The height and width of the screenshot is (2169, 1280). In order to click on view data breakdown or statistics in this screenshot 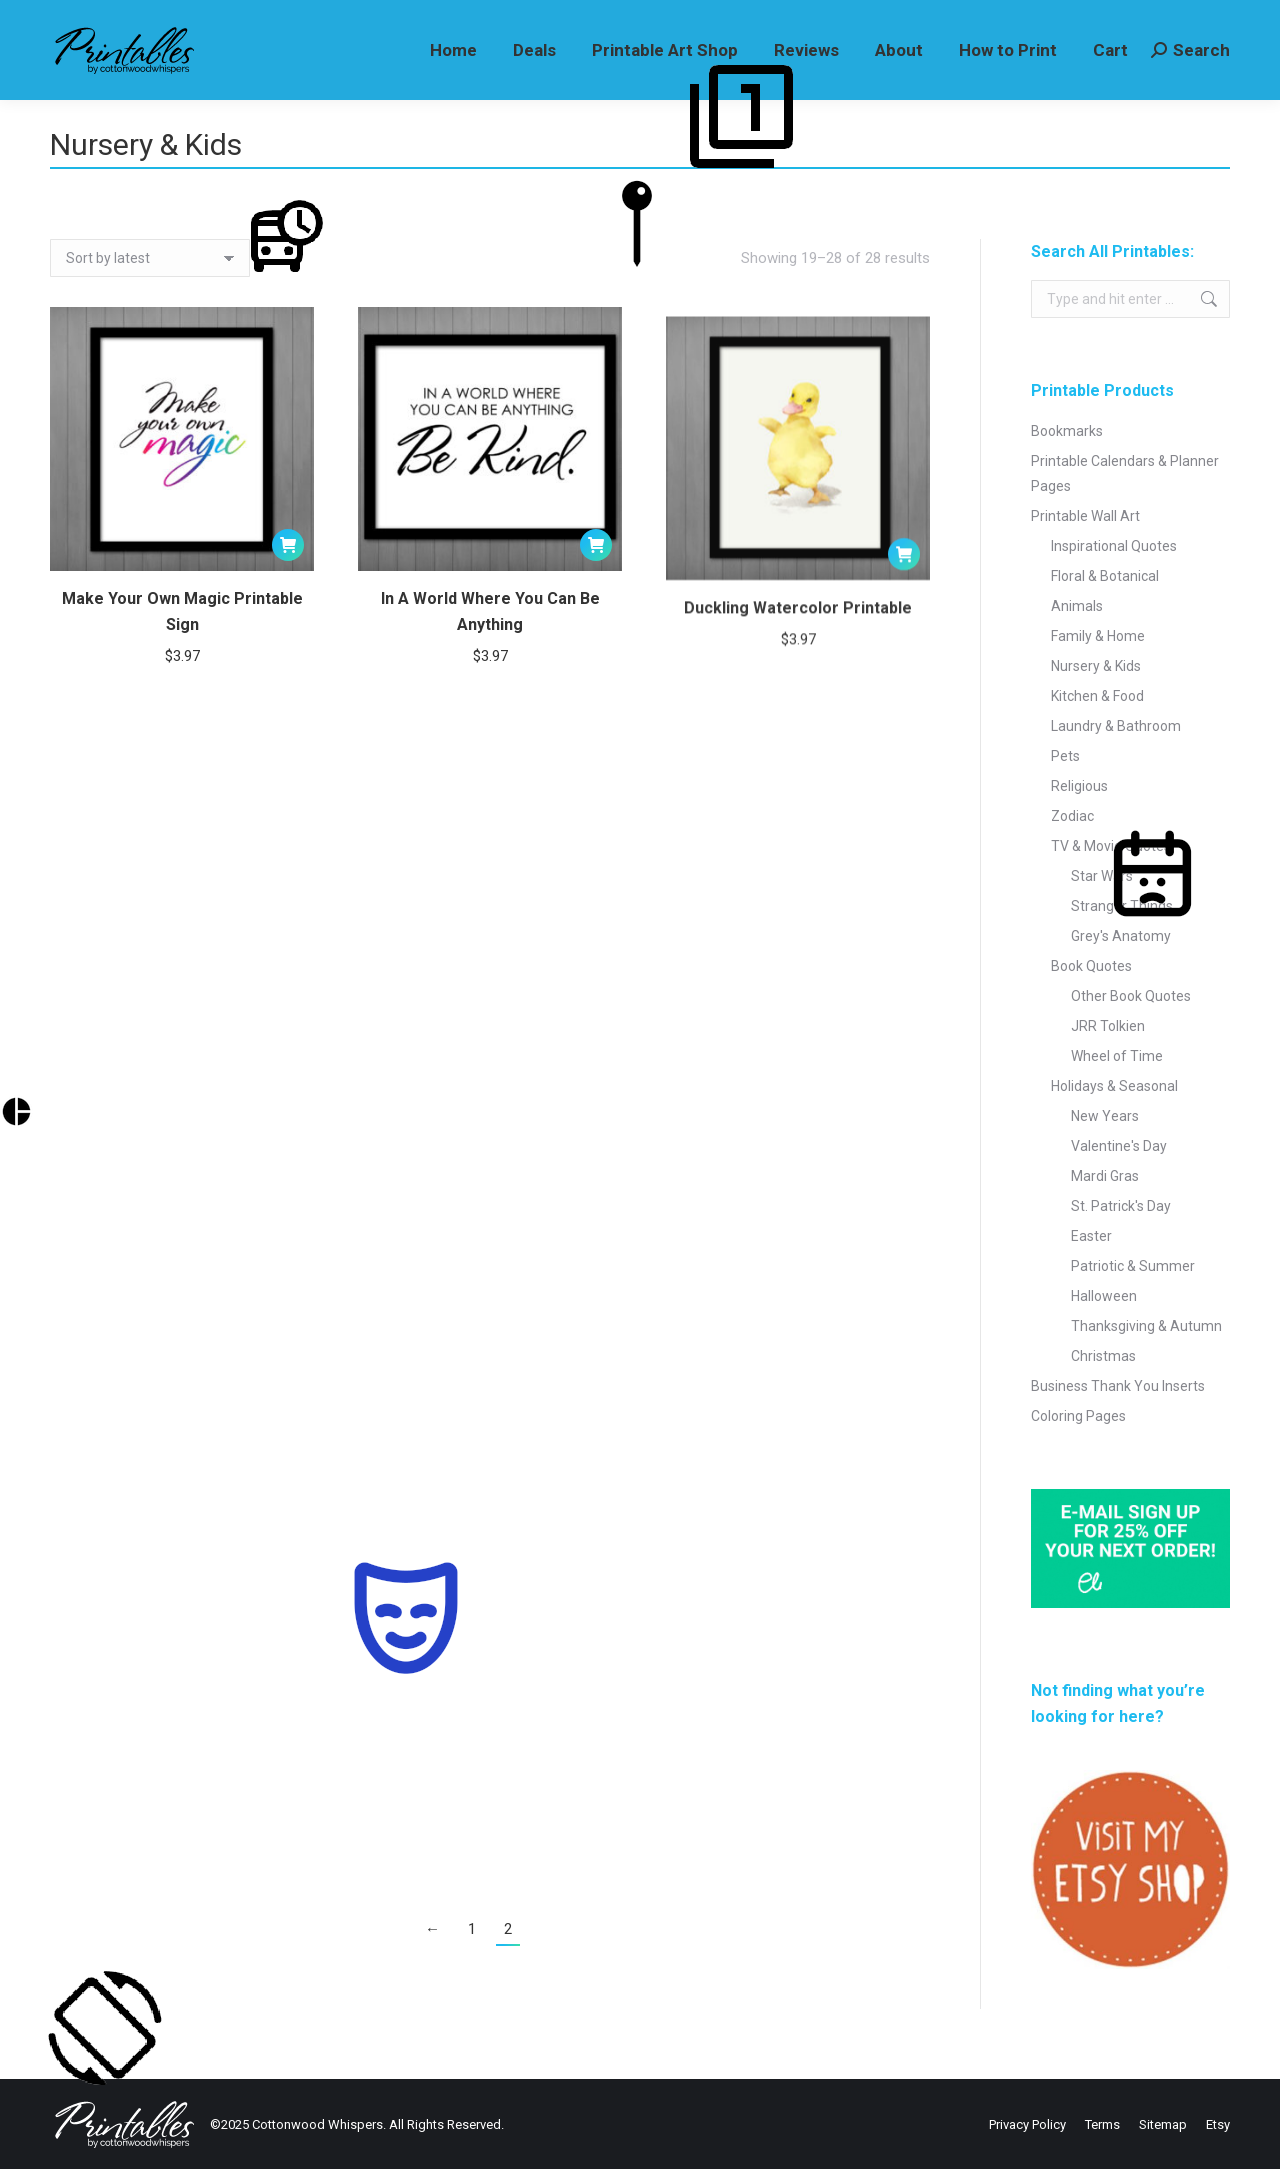, I will do `click(16, 1111)`.